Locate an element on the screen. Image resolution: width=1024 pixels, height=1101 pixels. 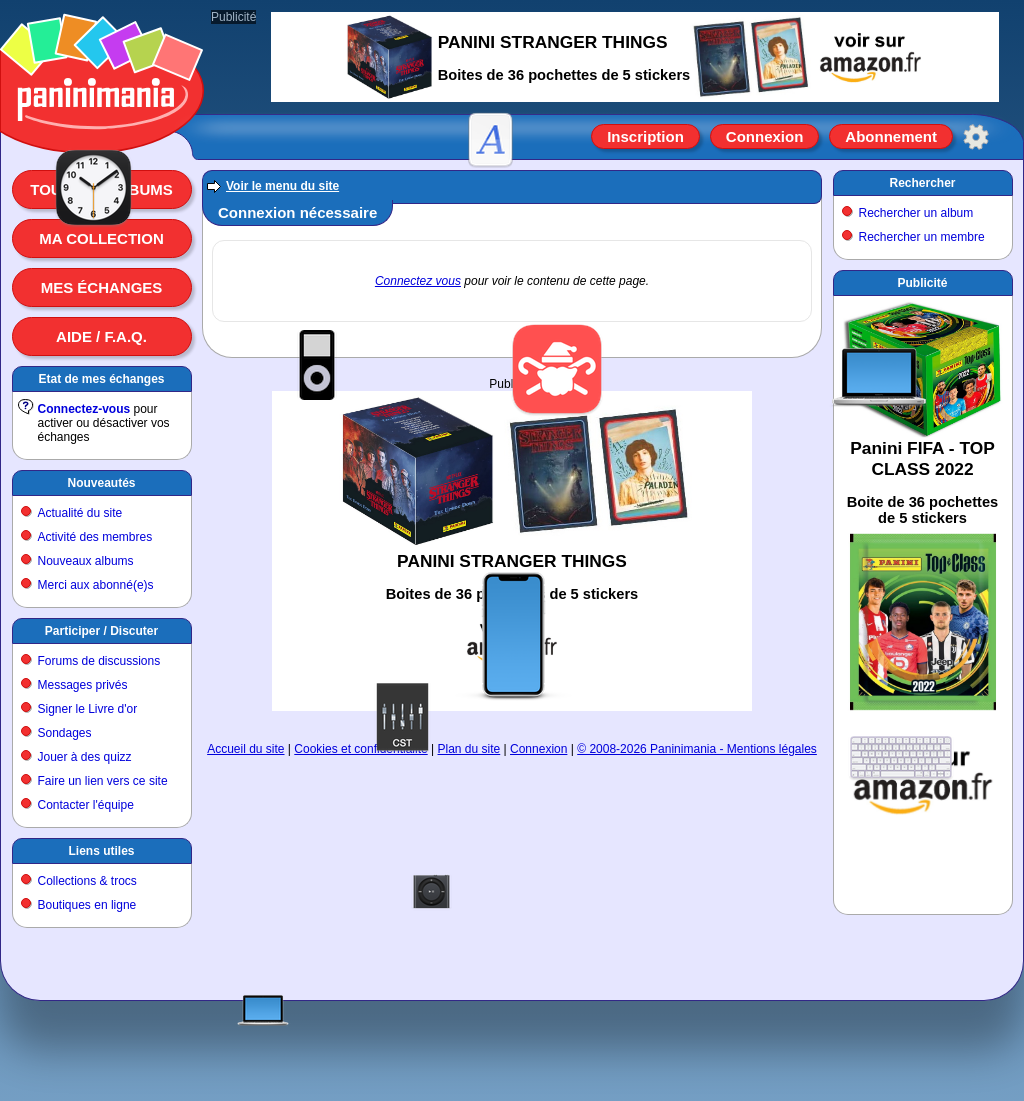
represents this macbook pro device in system settings is located at coordinates (263, 1007).